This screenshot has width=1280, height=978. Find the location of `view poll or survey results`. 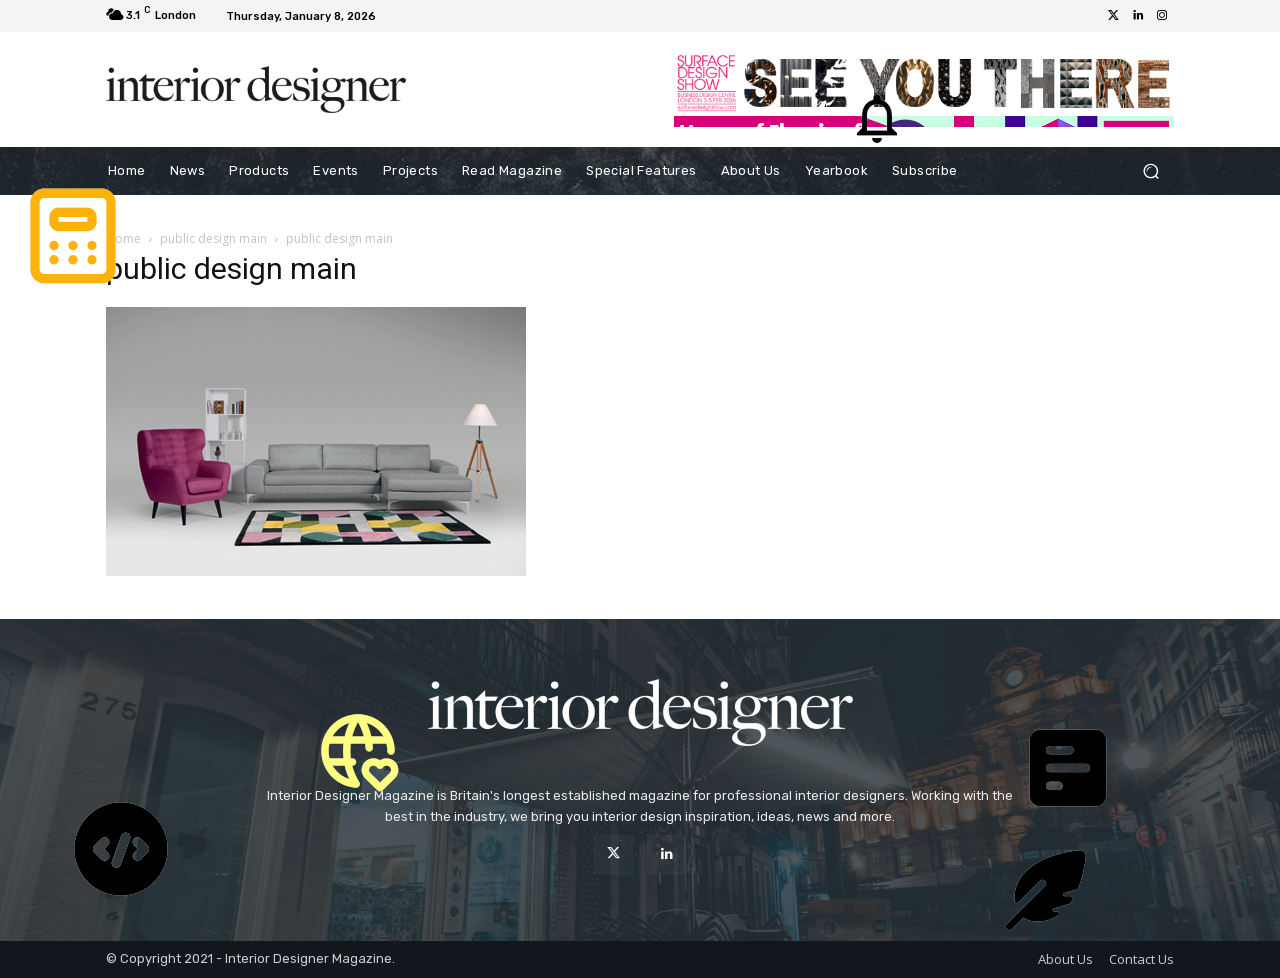

view poll or survey results is located at coordinates (1068, 768).